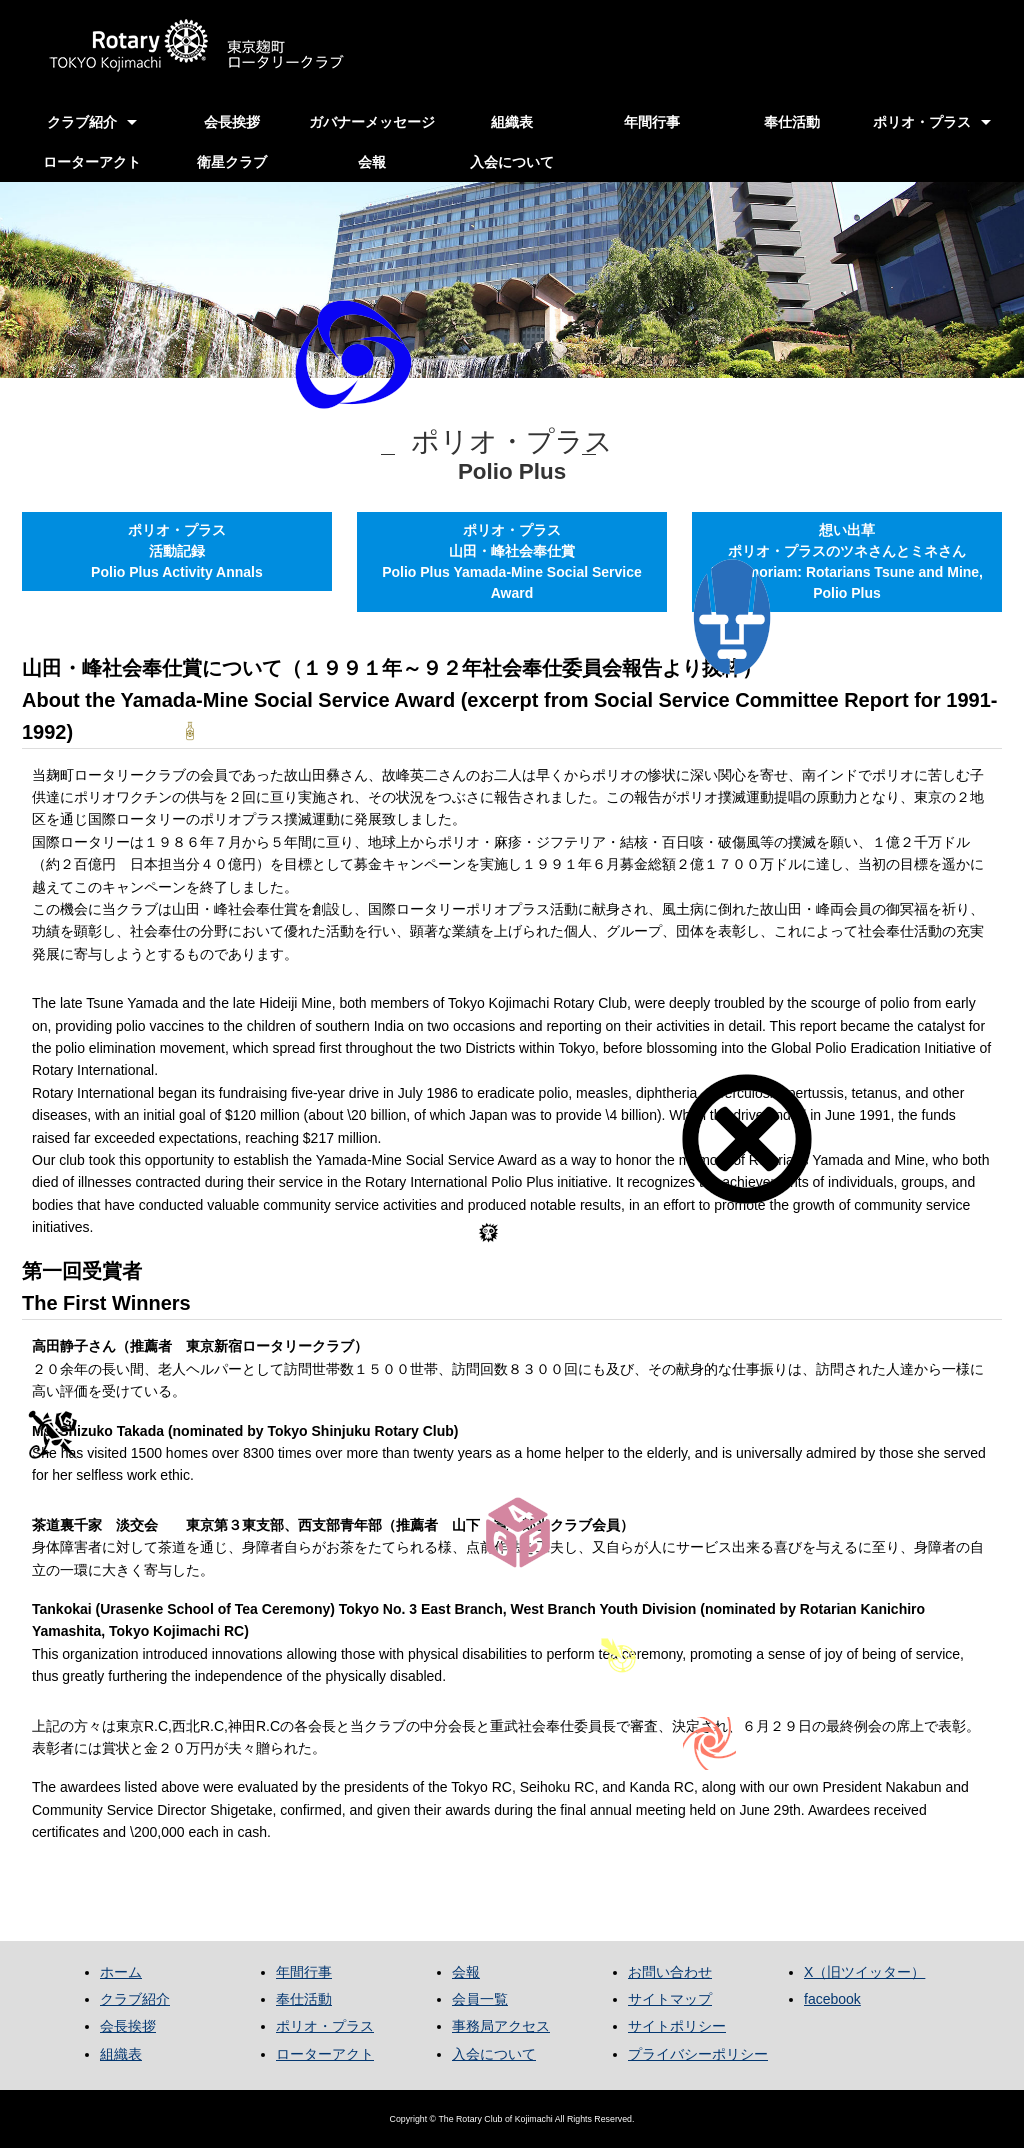 This screenshot has width=1024, height=2148. I want to click on select rogue or assassin character class, so click(53, 1435).